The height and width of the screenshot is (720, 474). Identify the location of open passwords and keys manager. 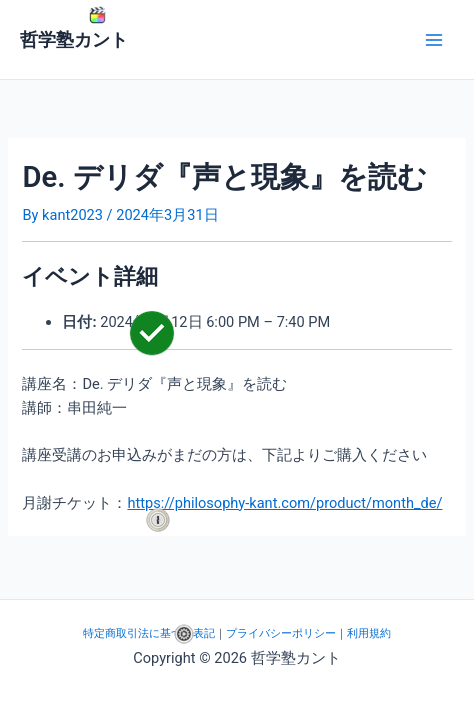
(158, 520).